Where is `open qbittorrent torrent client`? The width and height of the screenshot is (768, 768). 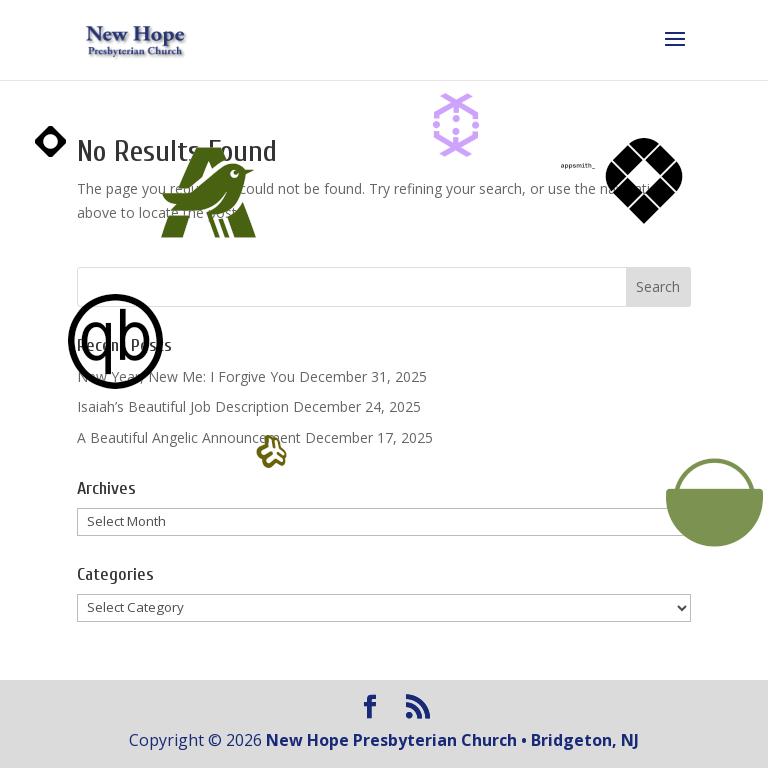
open qbittorrent torrent client is located at coordinates (115, 341).